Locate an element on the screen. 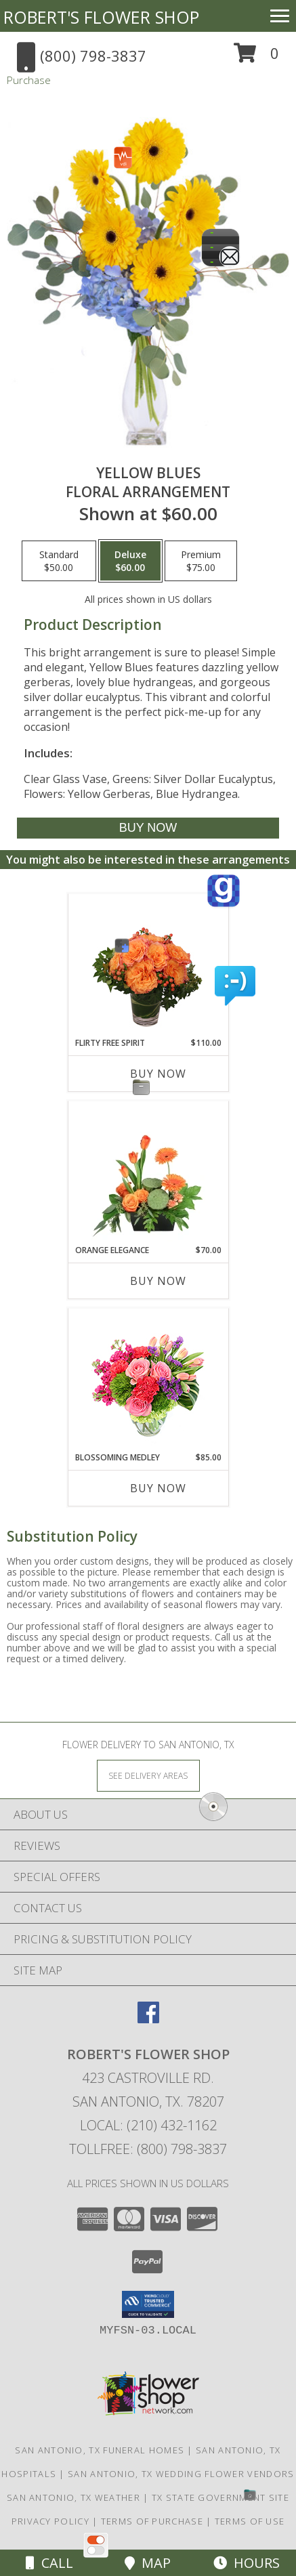 The height and width of the screenshot is (2576, 296). access your home folder is located at coordinates (250, 2495).